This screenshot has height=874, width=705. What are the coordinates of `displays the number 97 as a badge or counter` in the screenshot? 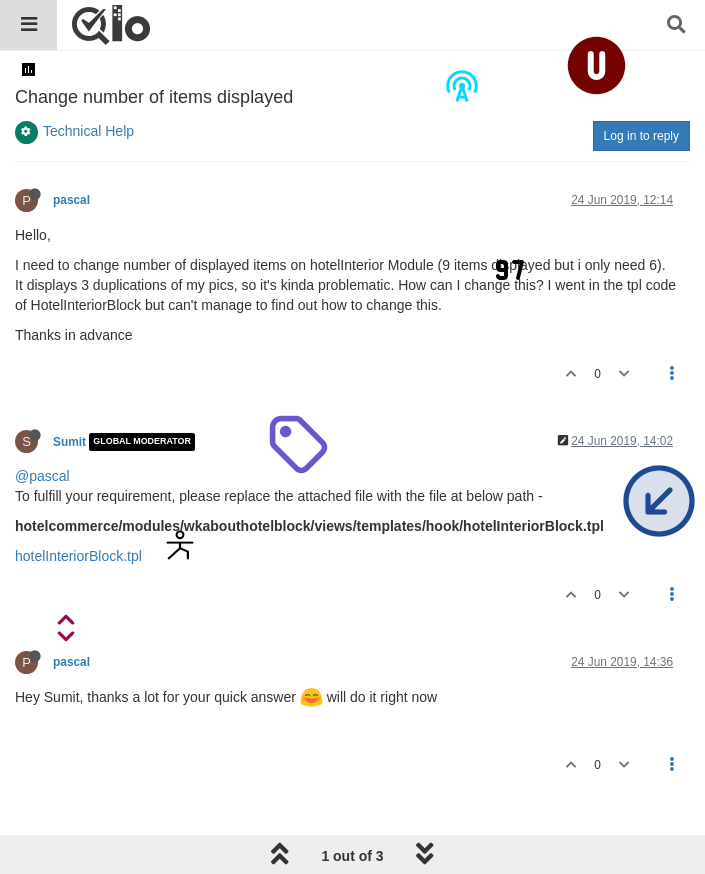 It's located at (510, 270).